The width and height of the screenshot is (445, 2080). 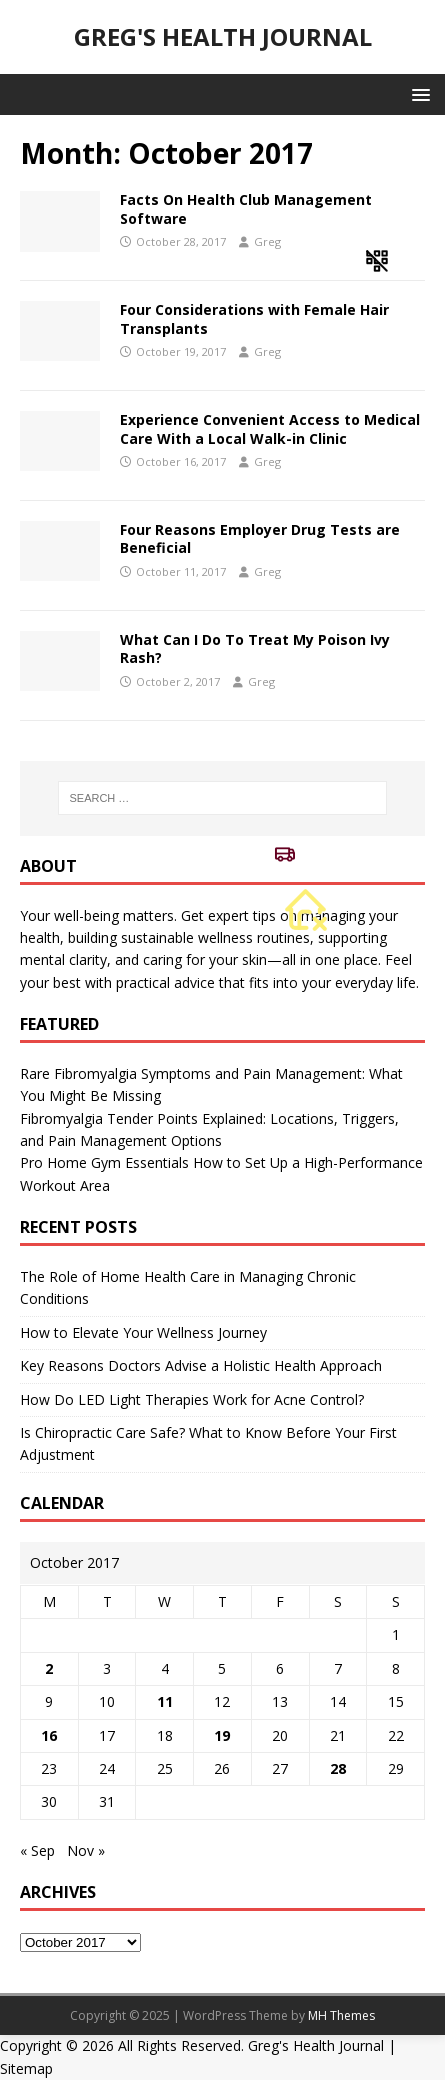 I want to click on remove a saved home address, so click(x=305, y=909).